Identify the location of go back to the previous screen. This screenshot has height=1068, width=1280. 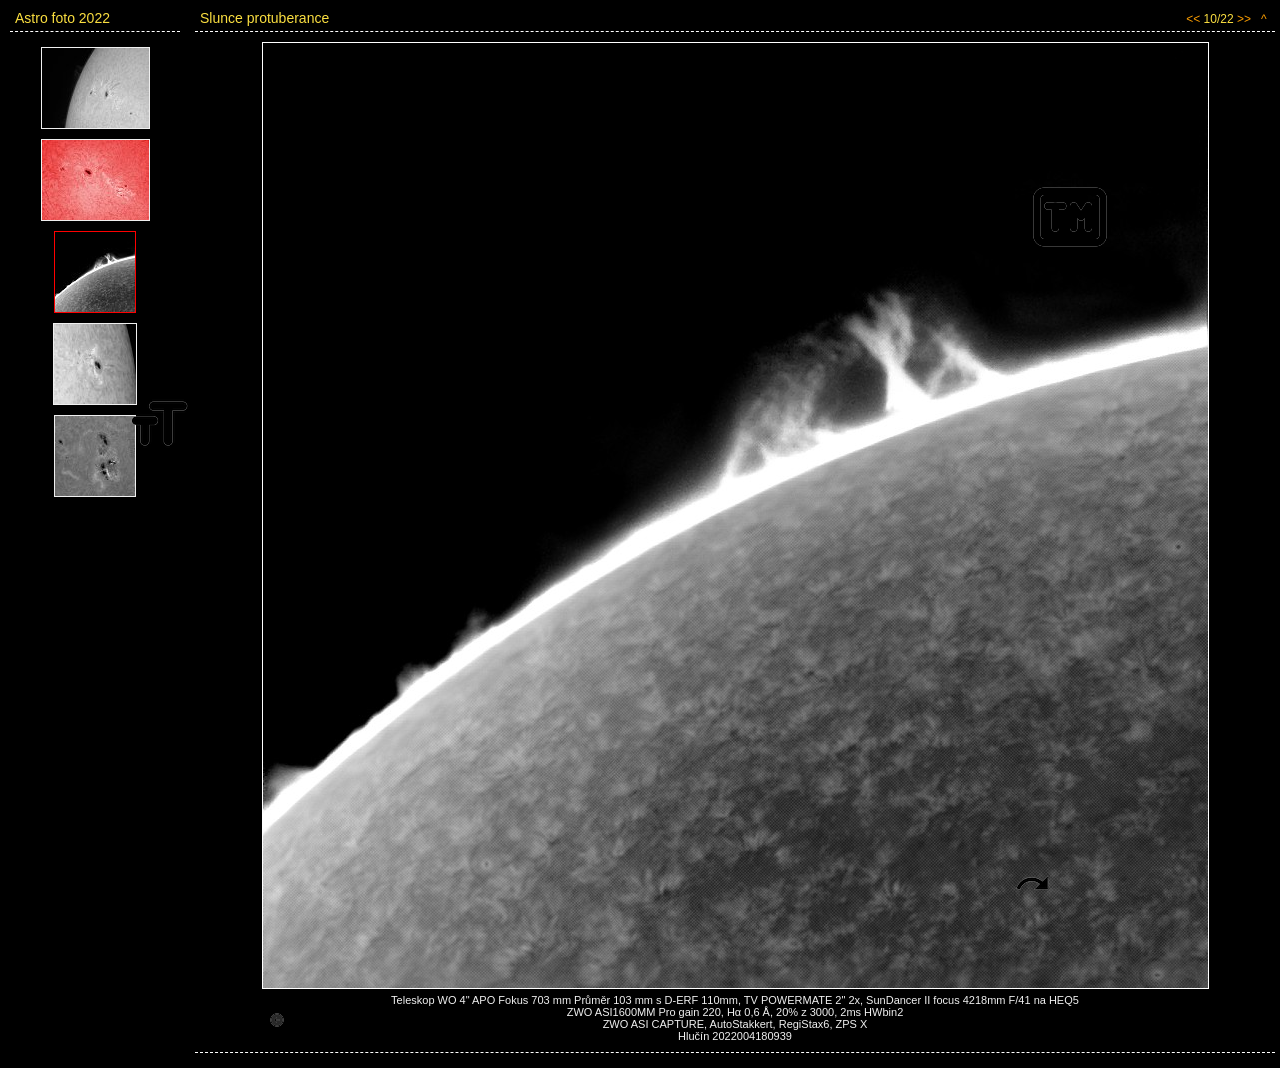
(277, 1020).